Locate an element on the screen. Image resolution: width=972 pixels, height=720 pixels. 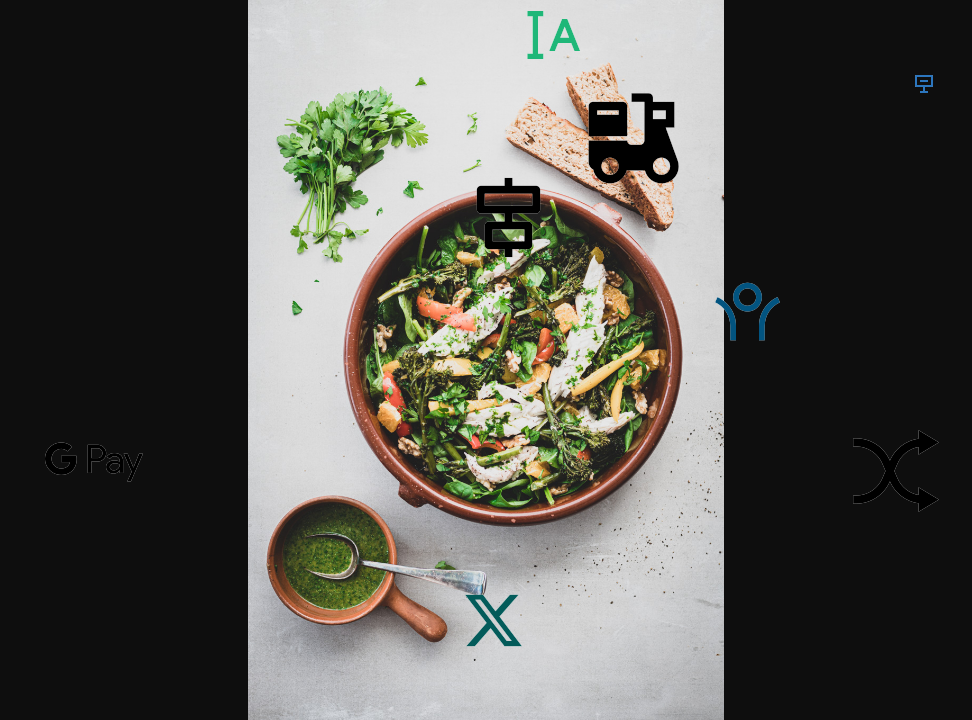
order food for delivery or pickup is located at coordinates (631, 140).